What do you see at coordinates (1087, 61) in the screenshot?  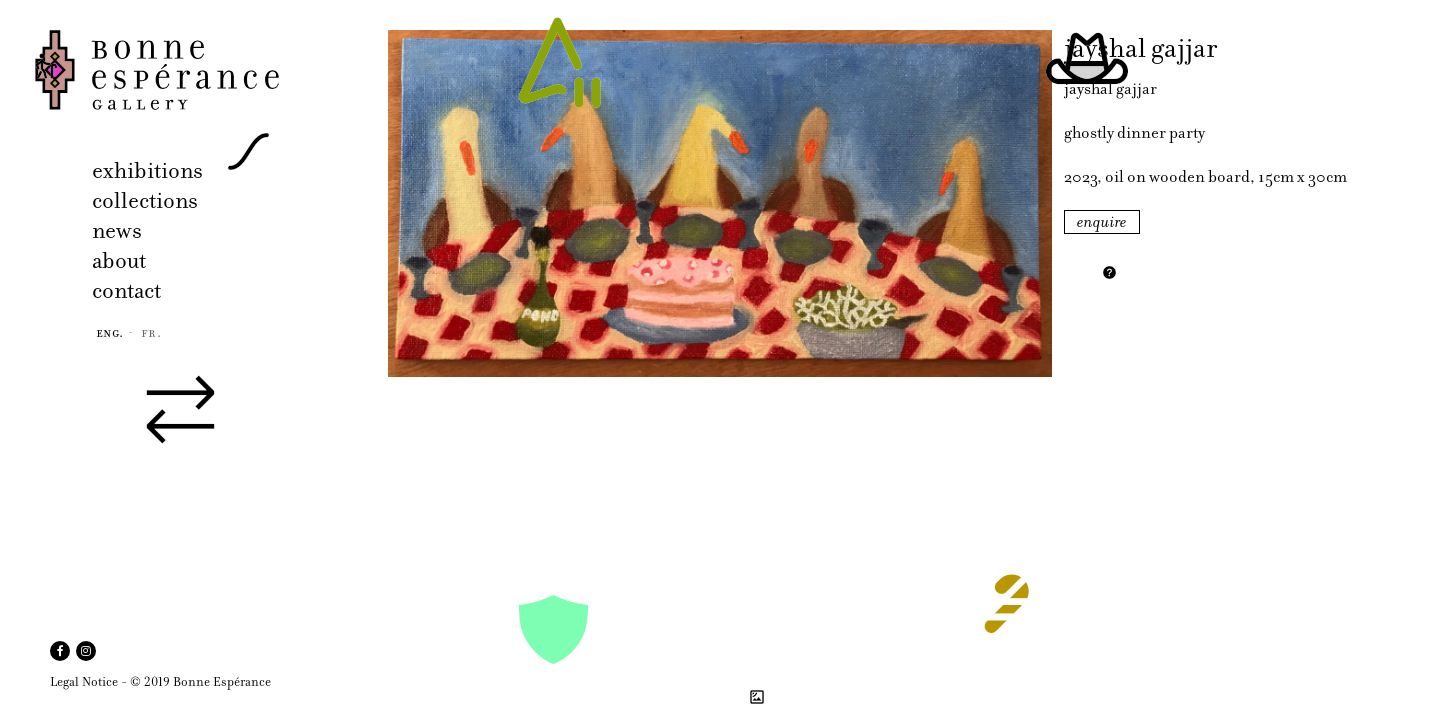 I see `select western or country theme` at bounding box center [1087, 61].